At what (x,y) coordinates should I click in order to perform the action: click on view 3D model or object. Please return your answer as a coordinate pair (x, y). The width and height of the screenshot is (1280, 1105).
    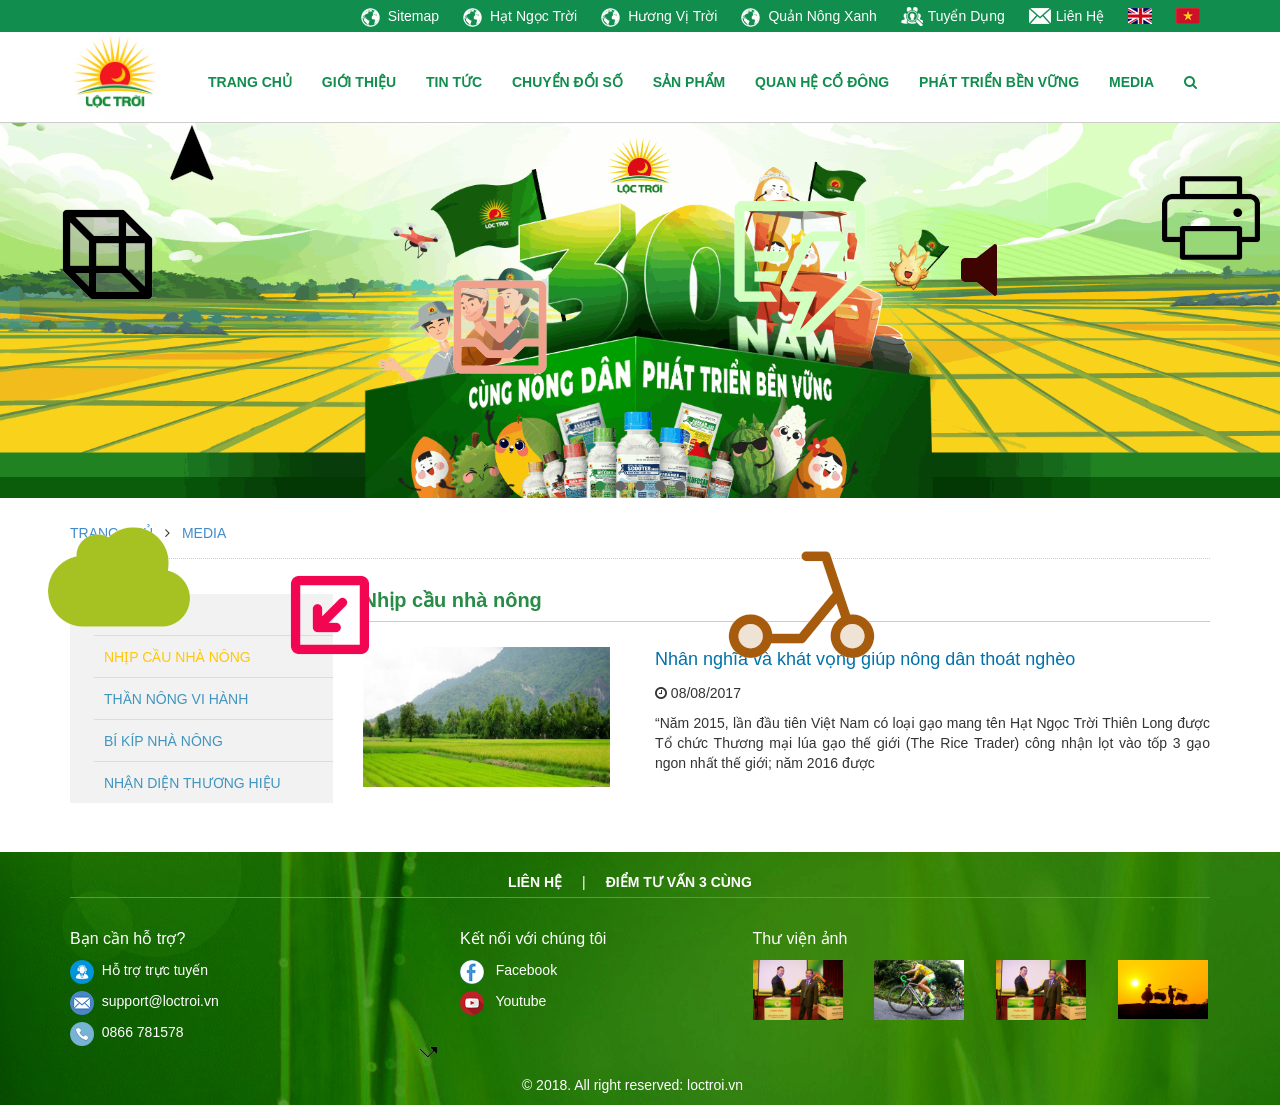
    Looking at the image, I should click on (107, 254).